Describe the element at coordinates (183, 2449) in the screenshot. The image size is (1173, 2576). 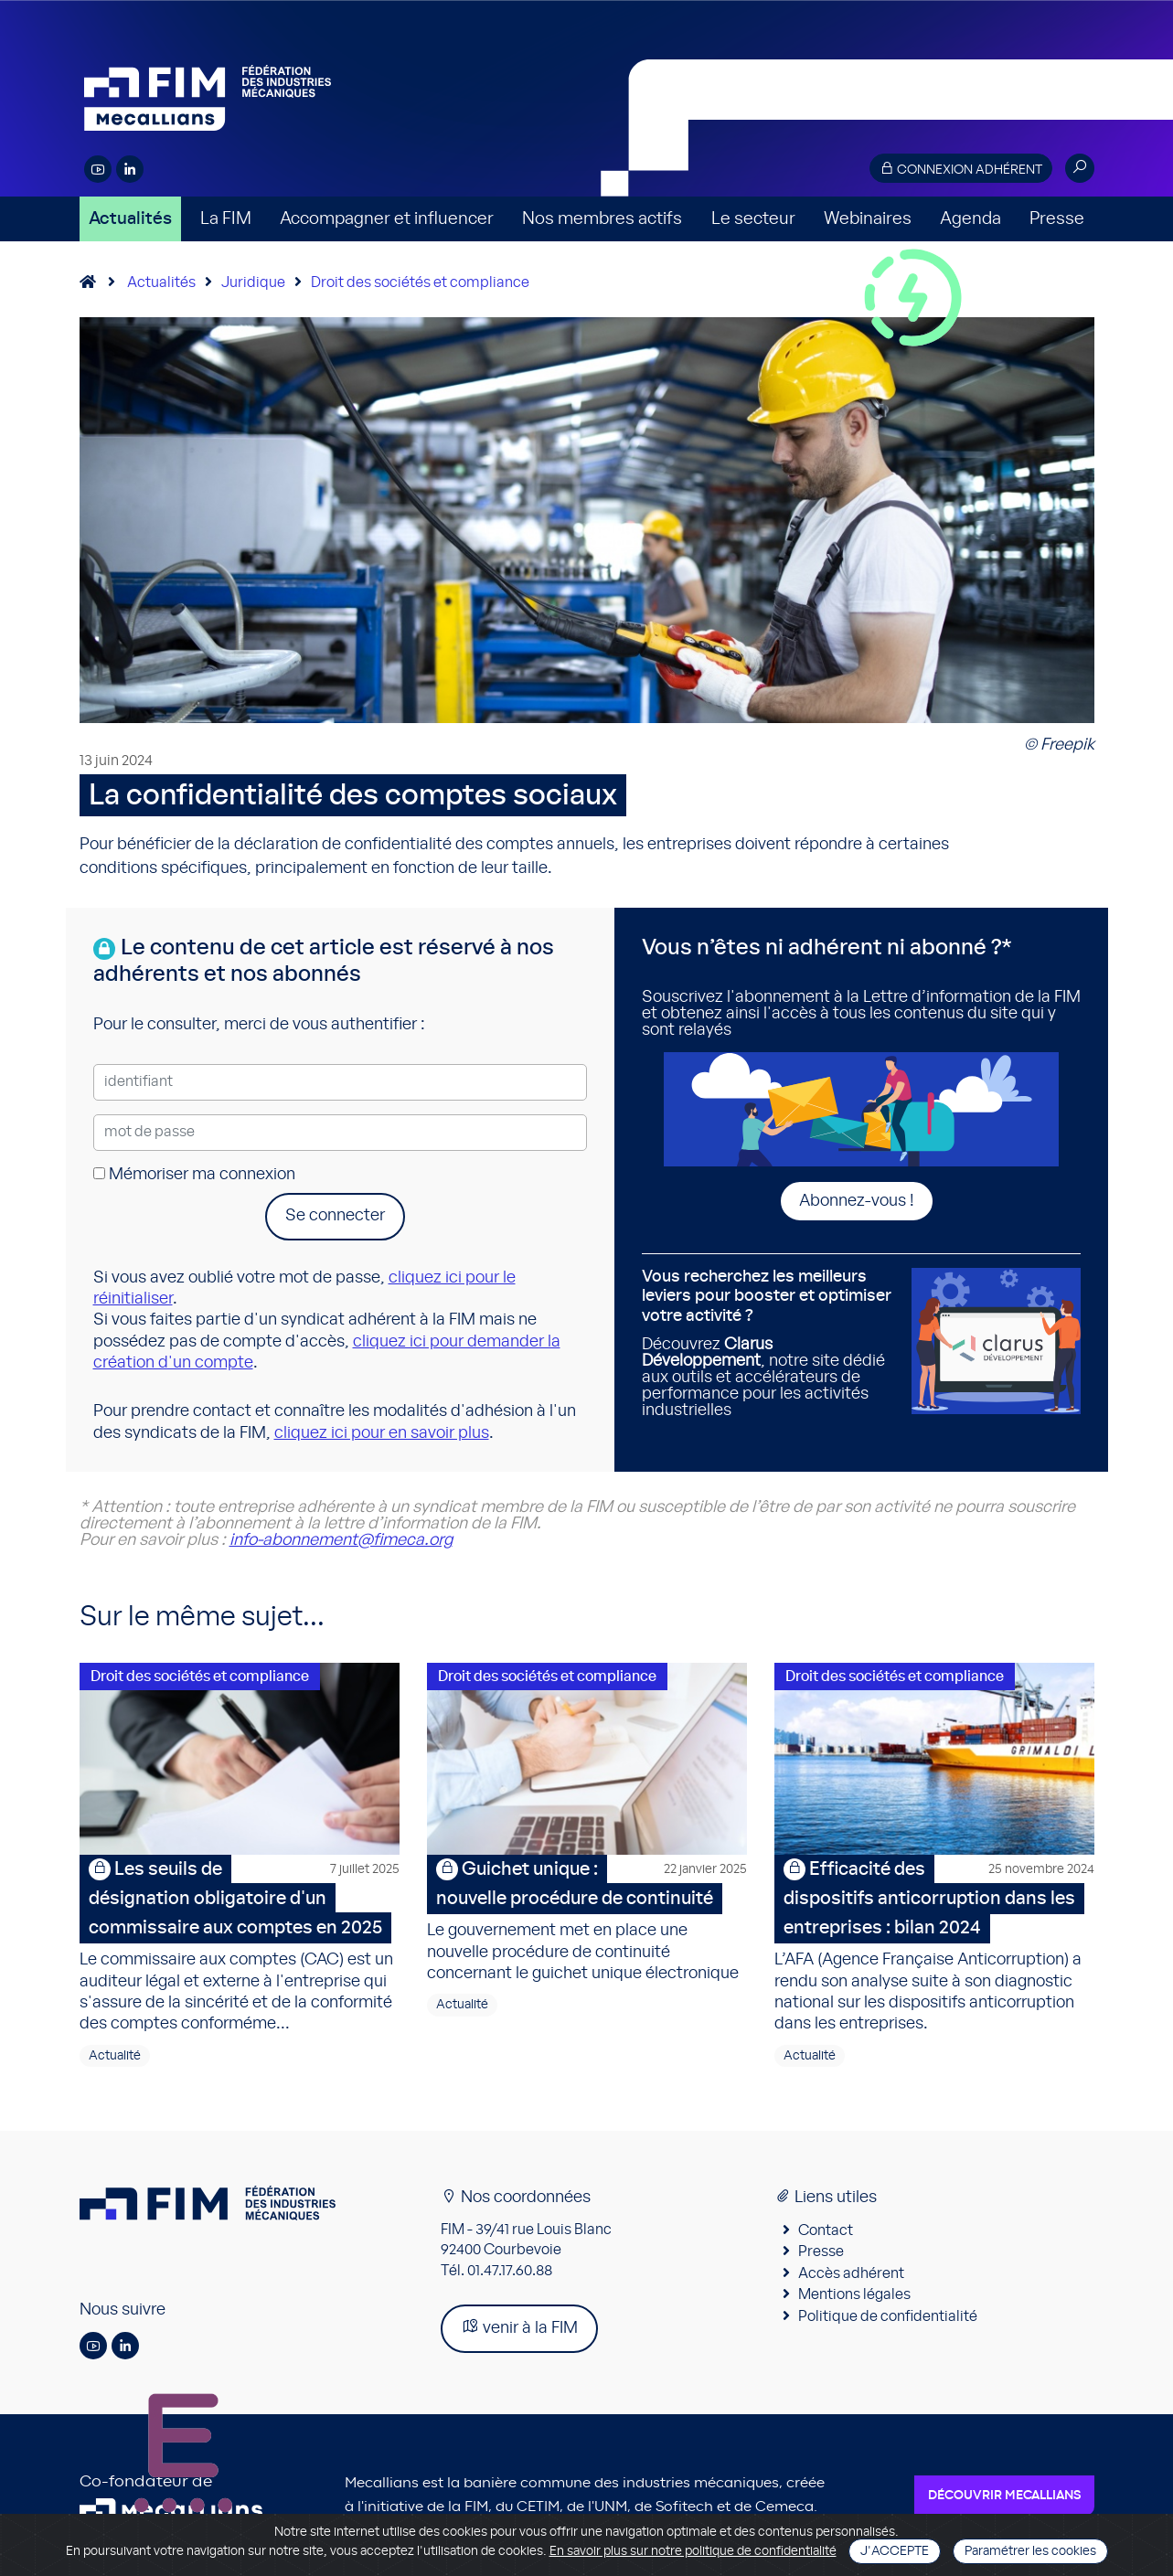
I see `apply text emphasis or bold formatting` at that location.